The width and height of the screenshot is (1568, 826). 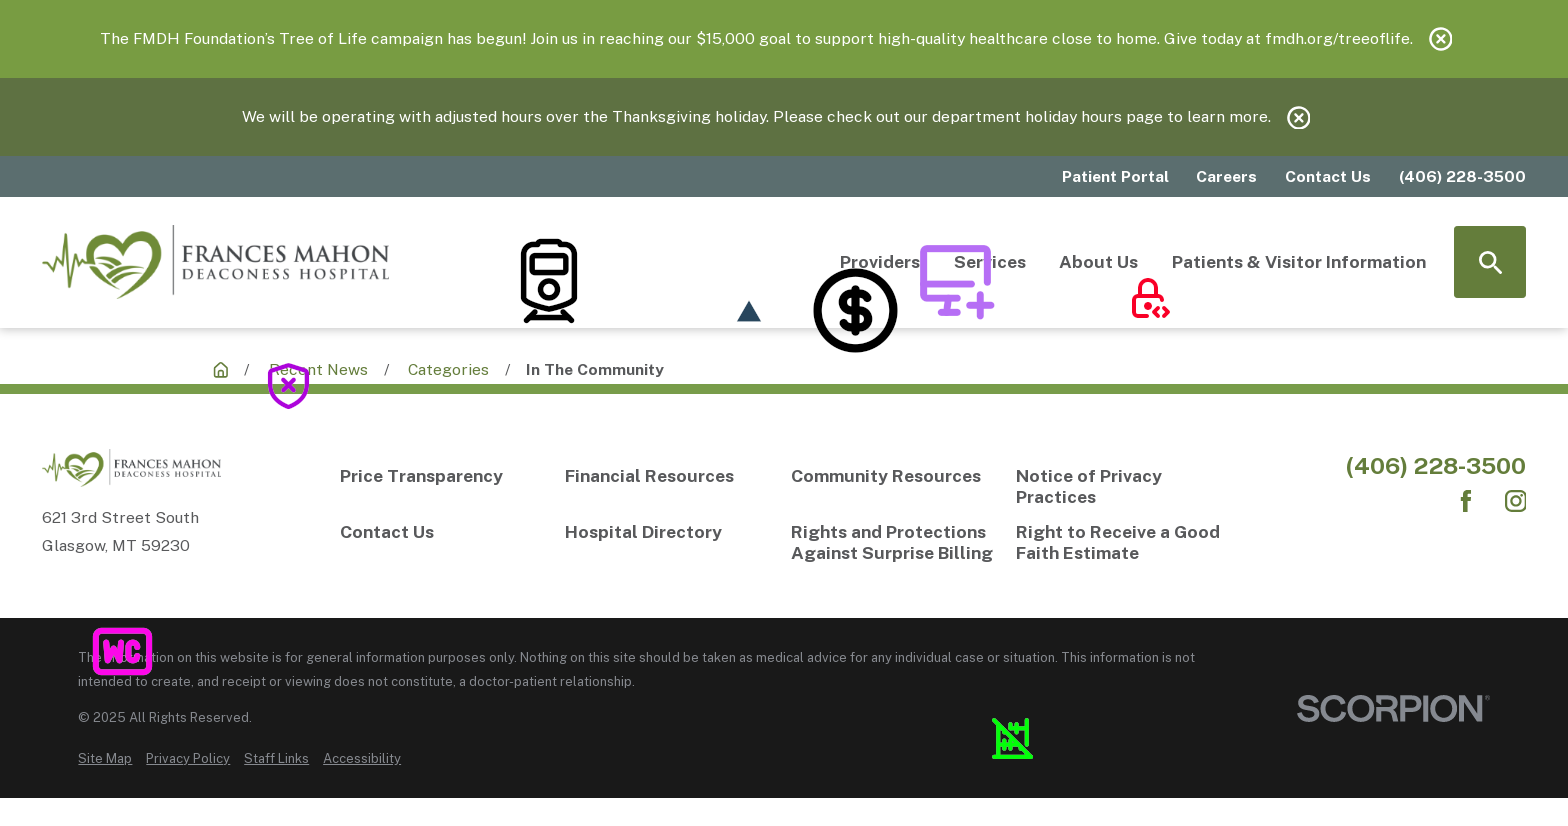 What do you see at coordinates (855, 310) in the screenshot?
I see `view your account balance` at bounding box center [855, 310].